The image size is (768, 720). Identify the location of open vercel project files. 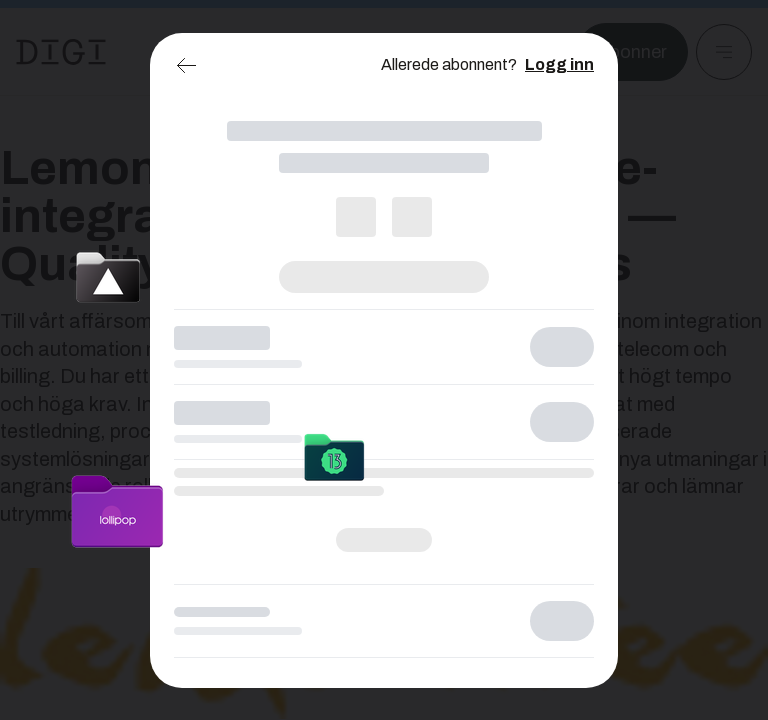
(108, 279).